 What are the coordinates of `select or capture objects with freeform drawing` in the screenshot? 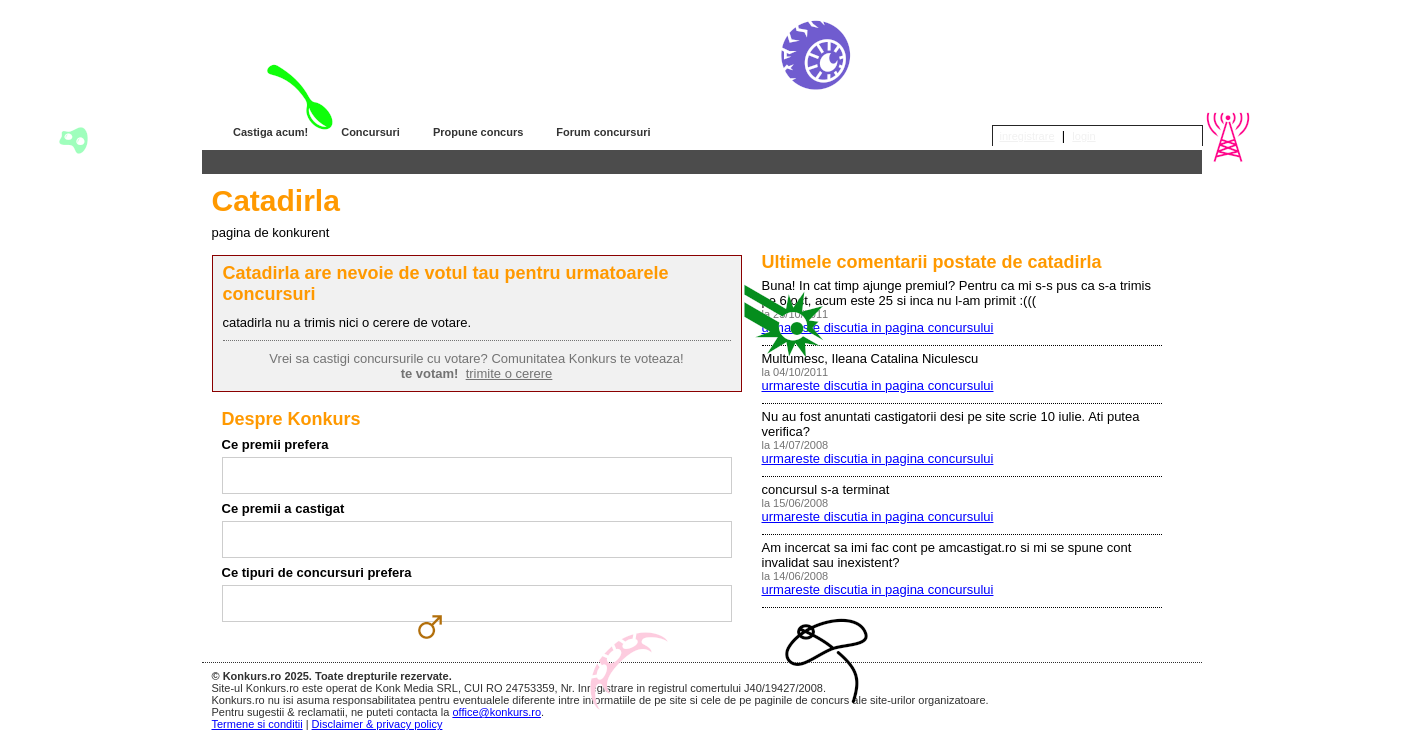 It's located at (827, 661).